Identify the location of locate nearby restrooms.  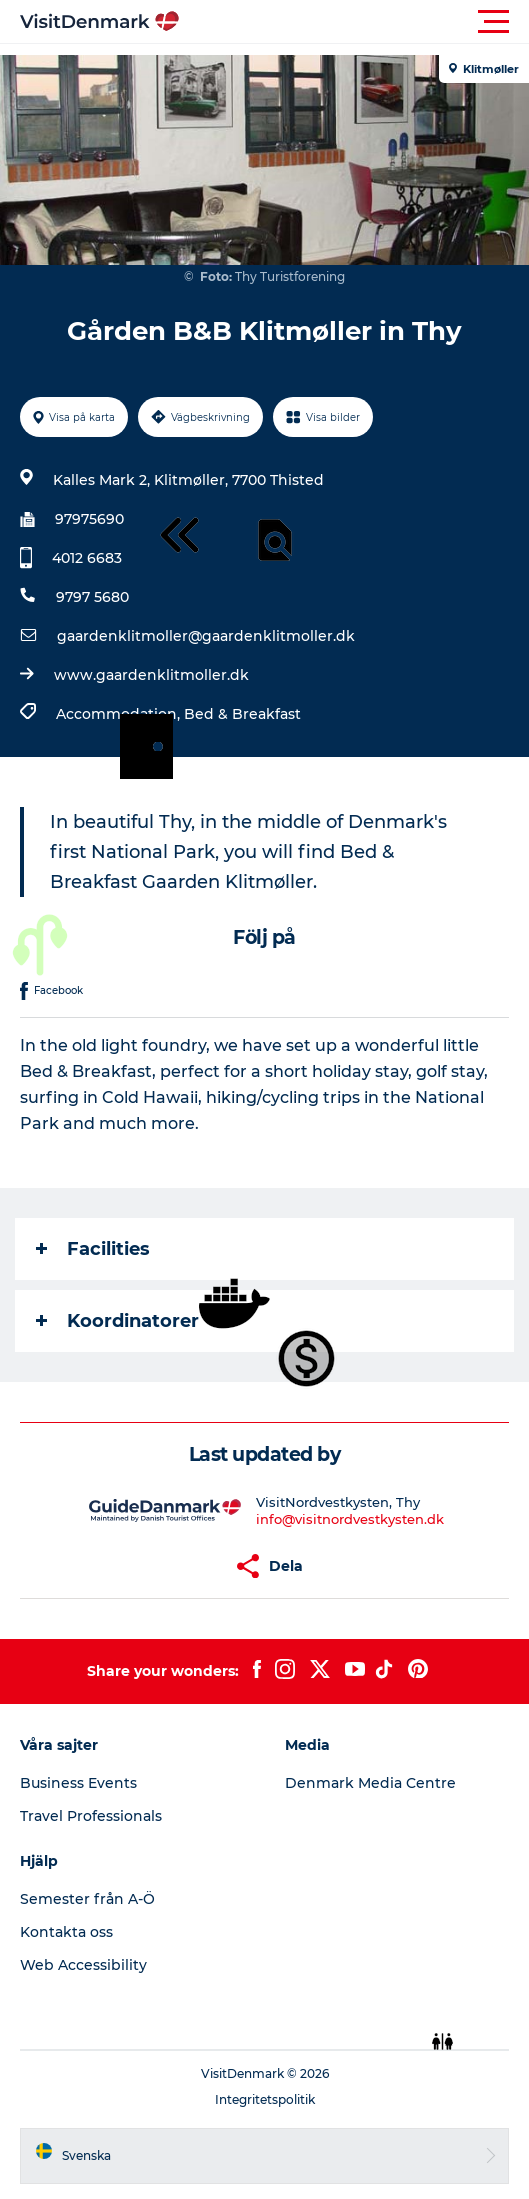
(442, 2041).